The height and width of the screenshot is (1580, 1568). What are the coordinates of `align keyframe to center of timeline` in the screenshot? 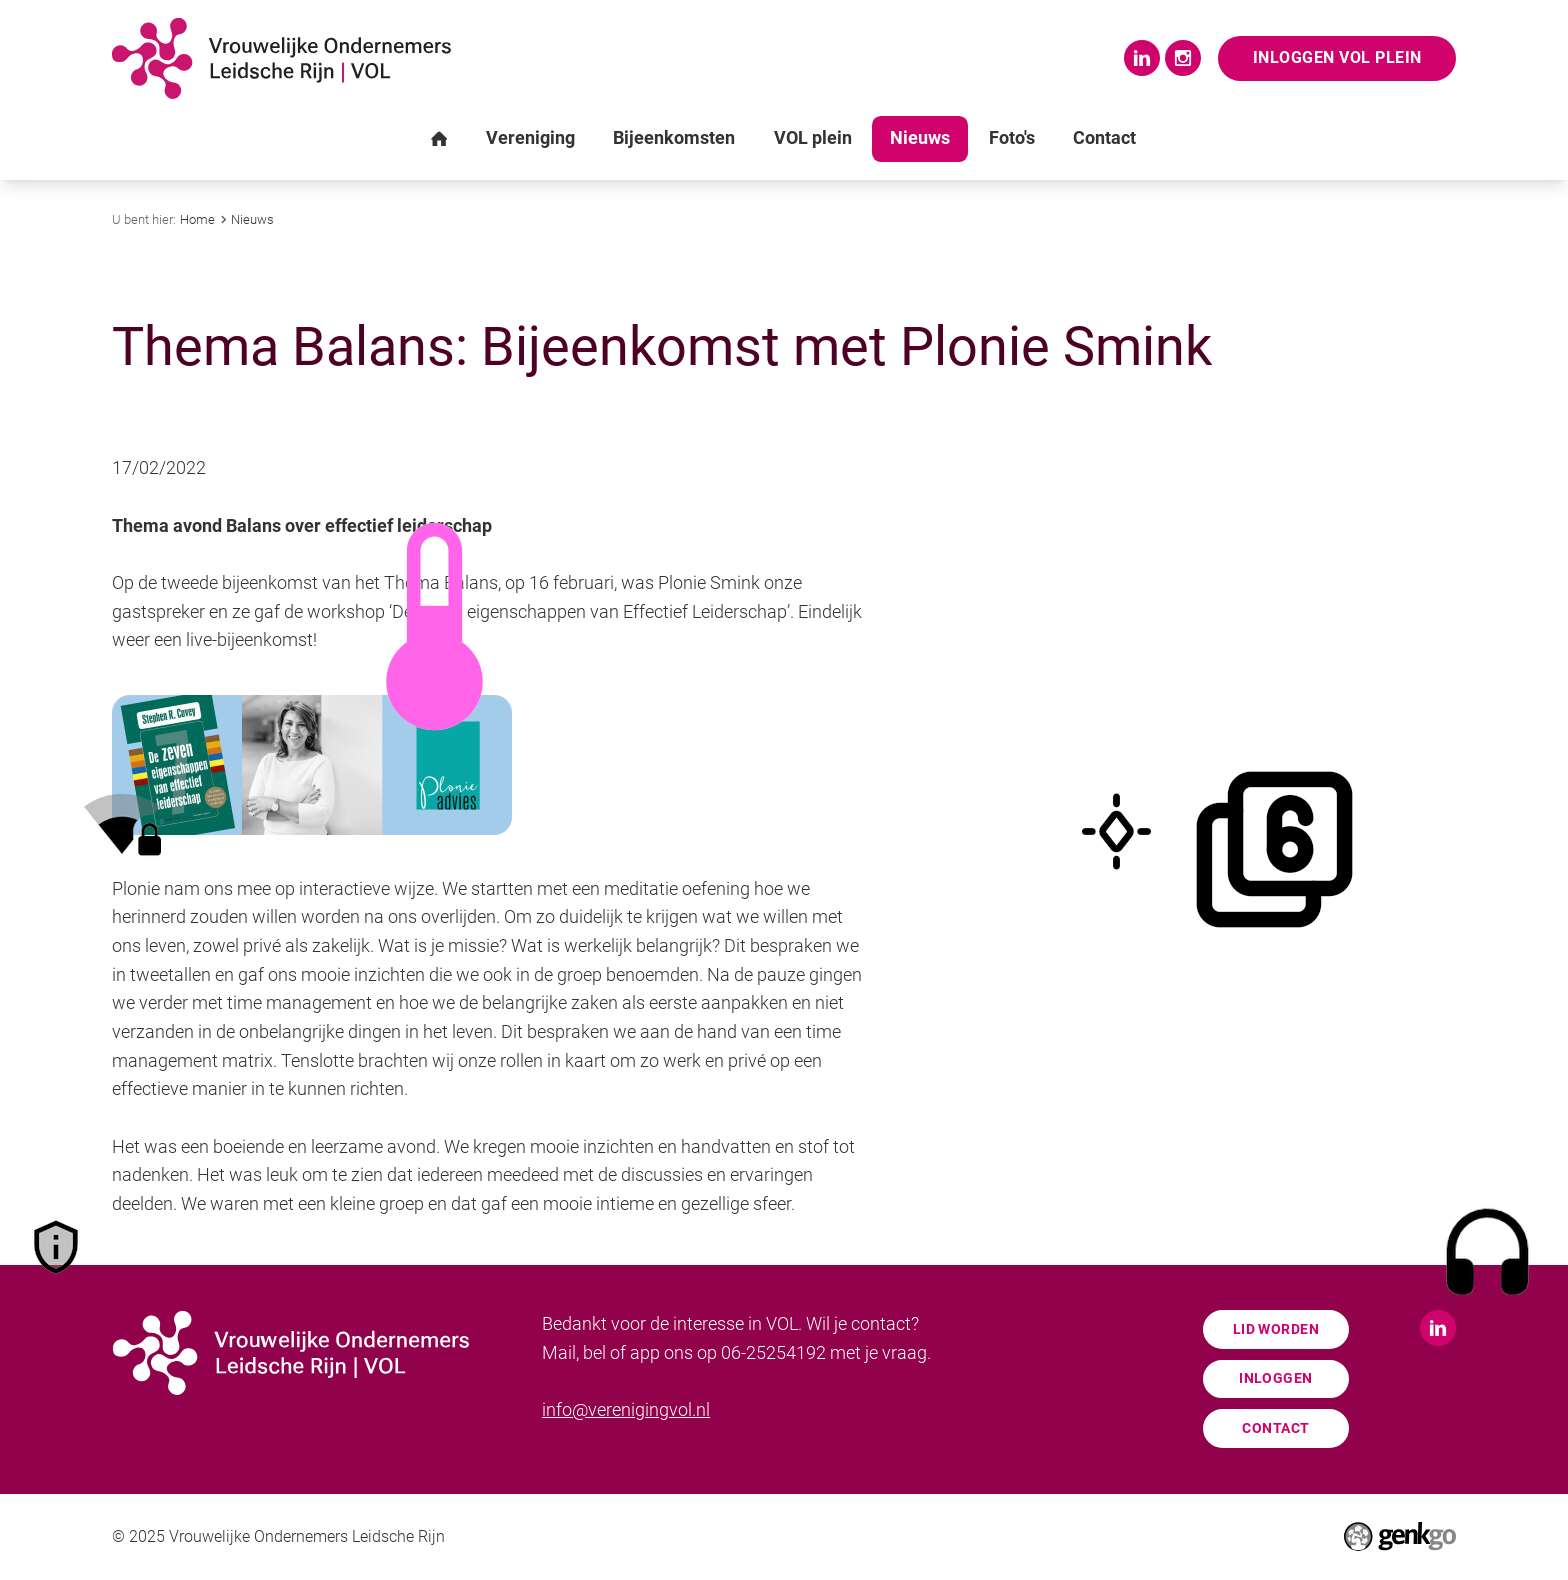 It's located at (1116, 831).